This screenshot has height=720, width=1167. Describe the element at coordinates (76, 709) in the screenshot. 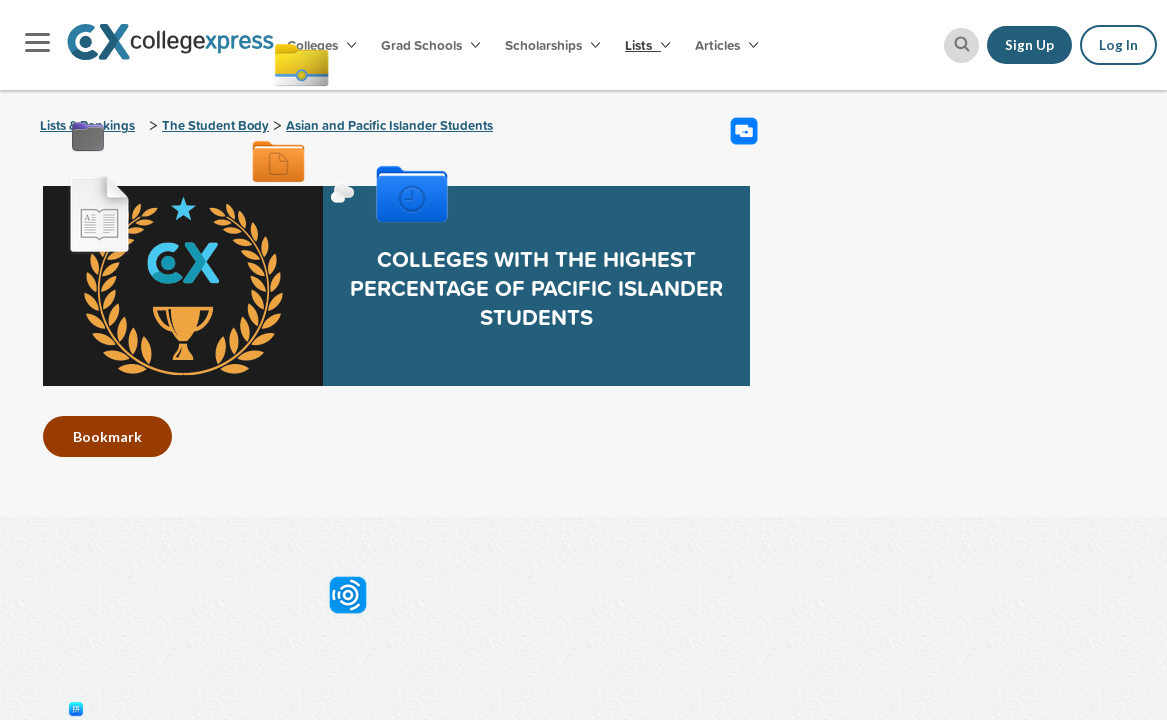

I see `open ibus pinyin chinese input method` at that location.